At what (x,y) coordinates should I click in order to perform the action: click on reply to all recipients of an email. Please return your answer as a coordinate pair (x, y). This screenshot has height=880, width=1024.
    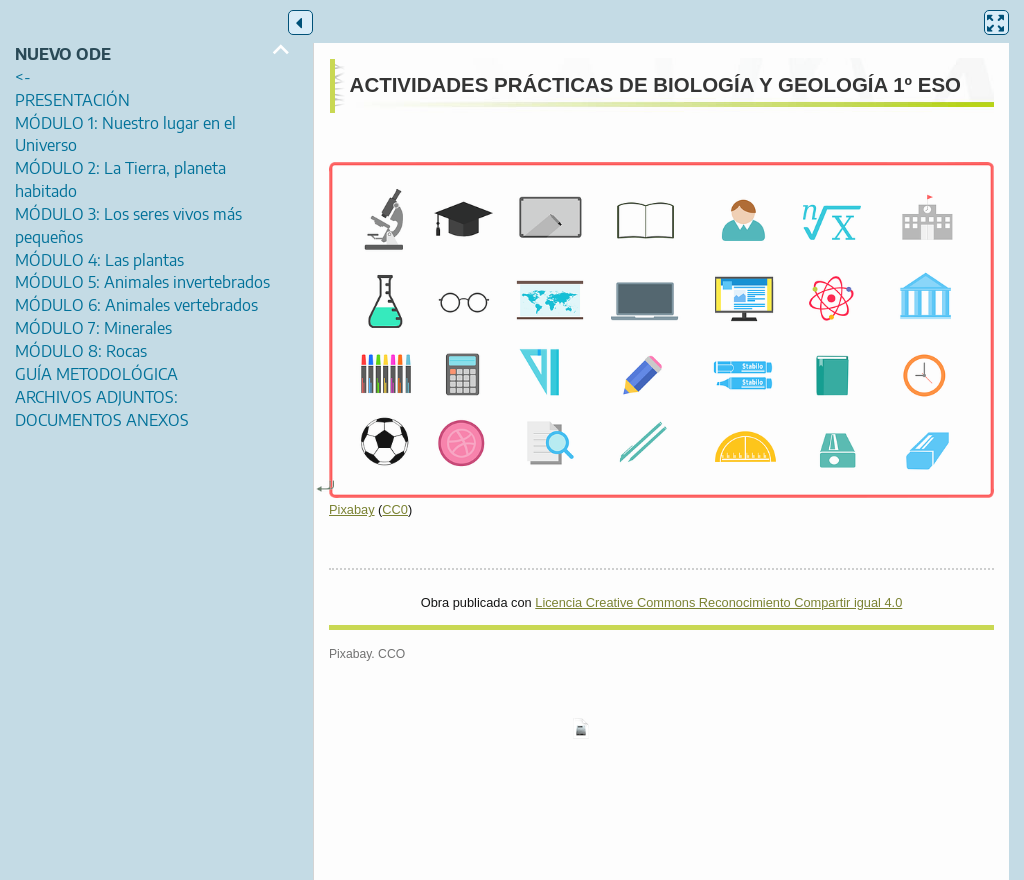
    Looking at the image, I should click on (325, 485).